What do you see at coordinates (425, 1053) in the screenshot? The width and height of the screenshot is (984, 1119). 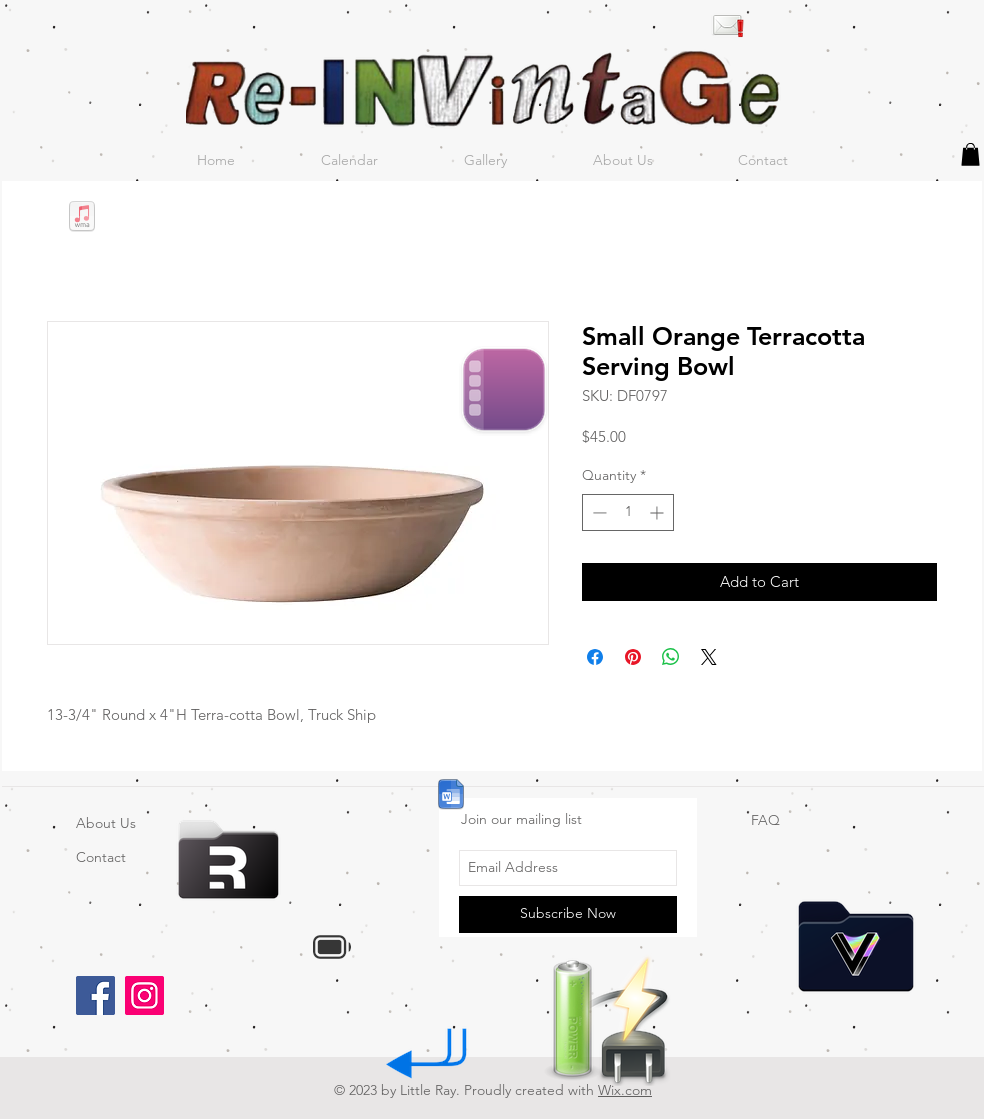 I see `reply to all recipients in an email thread` at bounding box center [425, 1053].